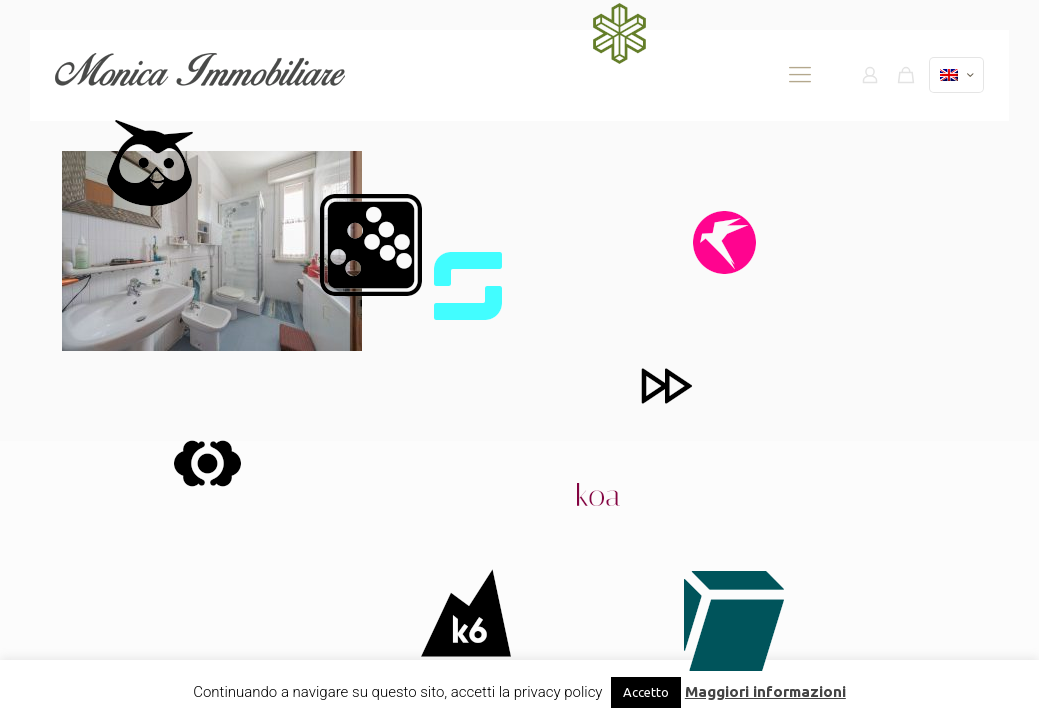 The image size is (1039, 720). What do you see at coordinates (724, 242) in the screenshot?
I see `parrot security os logo` at bounding box center [724, 242].